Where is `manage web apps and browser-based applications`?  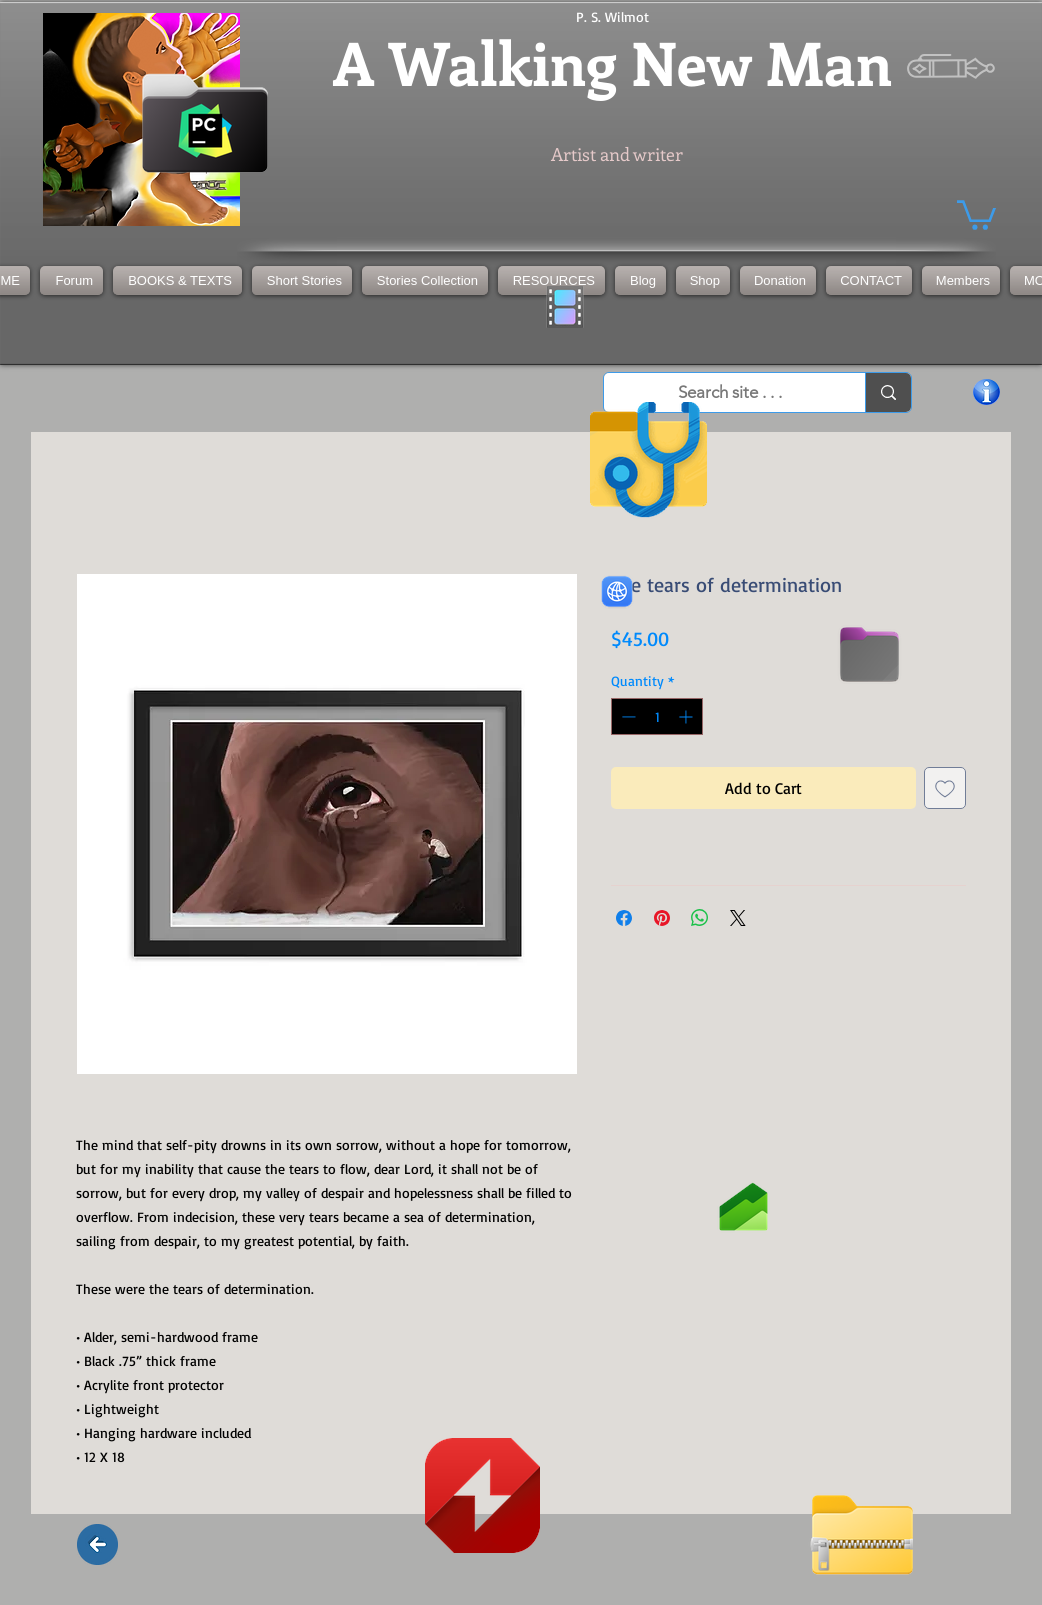
manage web apps and browser-based applications is located at coordinates (617, 592).